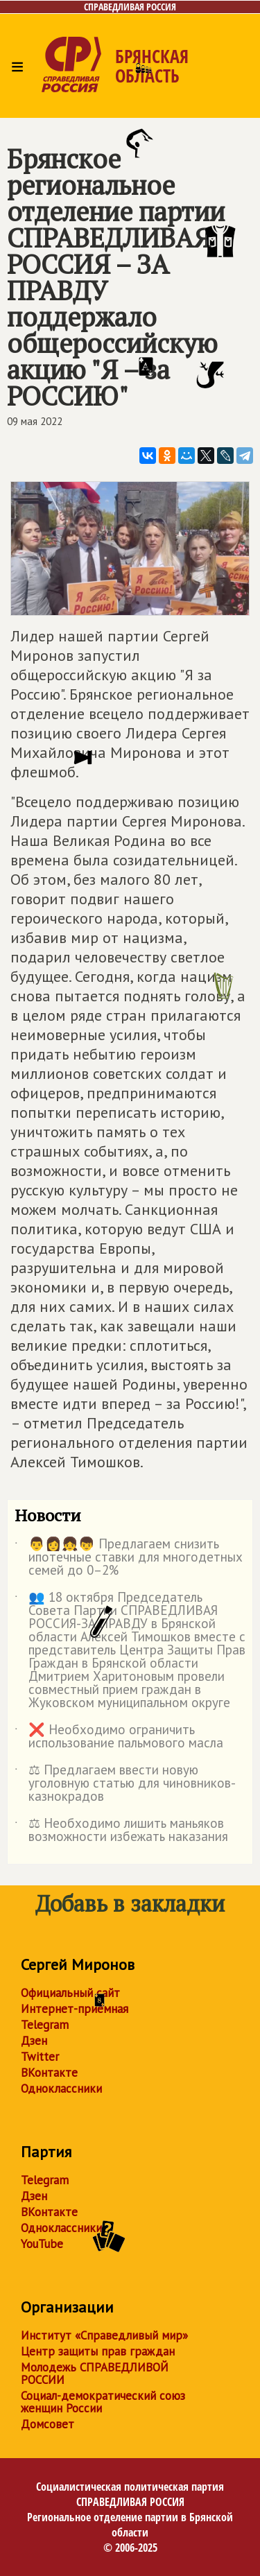 This screenshot has height=2576, width=260. What do you see at coordinates (210, 375) in the screenshot?
I see `reptile or lizard category in a creature encyclopedia app` at bounding box center [210, 375].